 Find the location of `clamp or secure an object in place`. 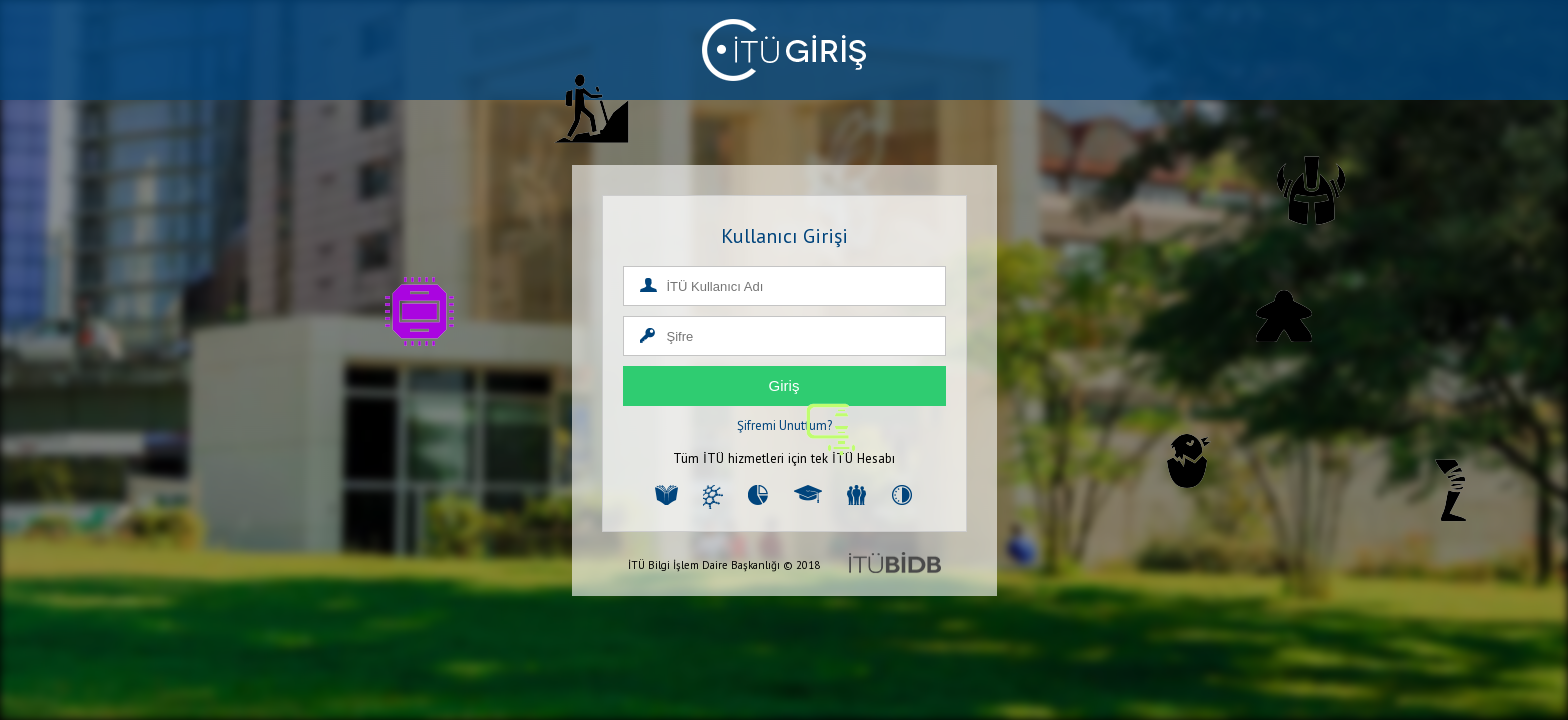

clamp or secure an object in place is located at coordinates (829, 430).